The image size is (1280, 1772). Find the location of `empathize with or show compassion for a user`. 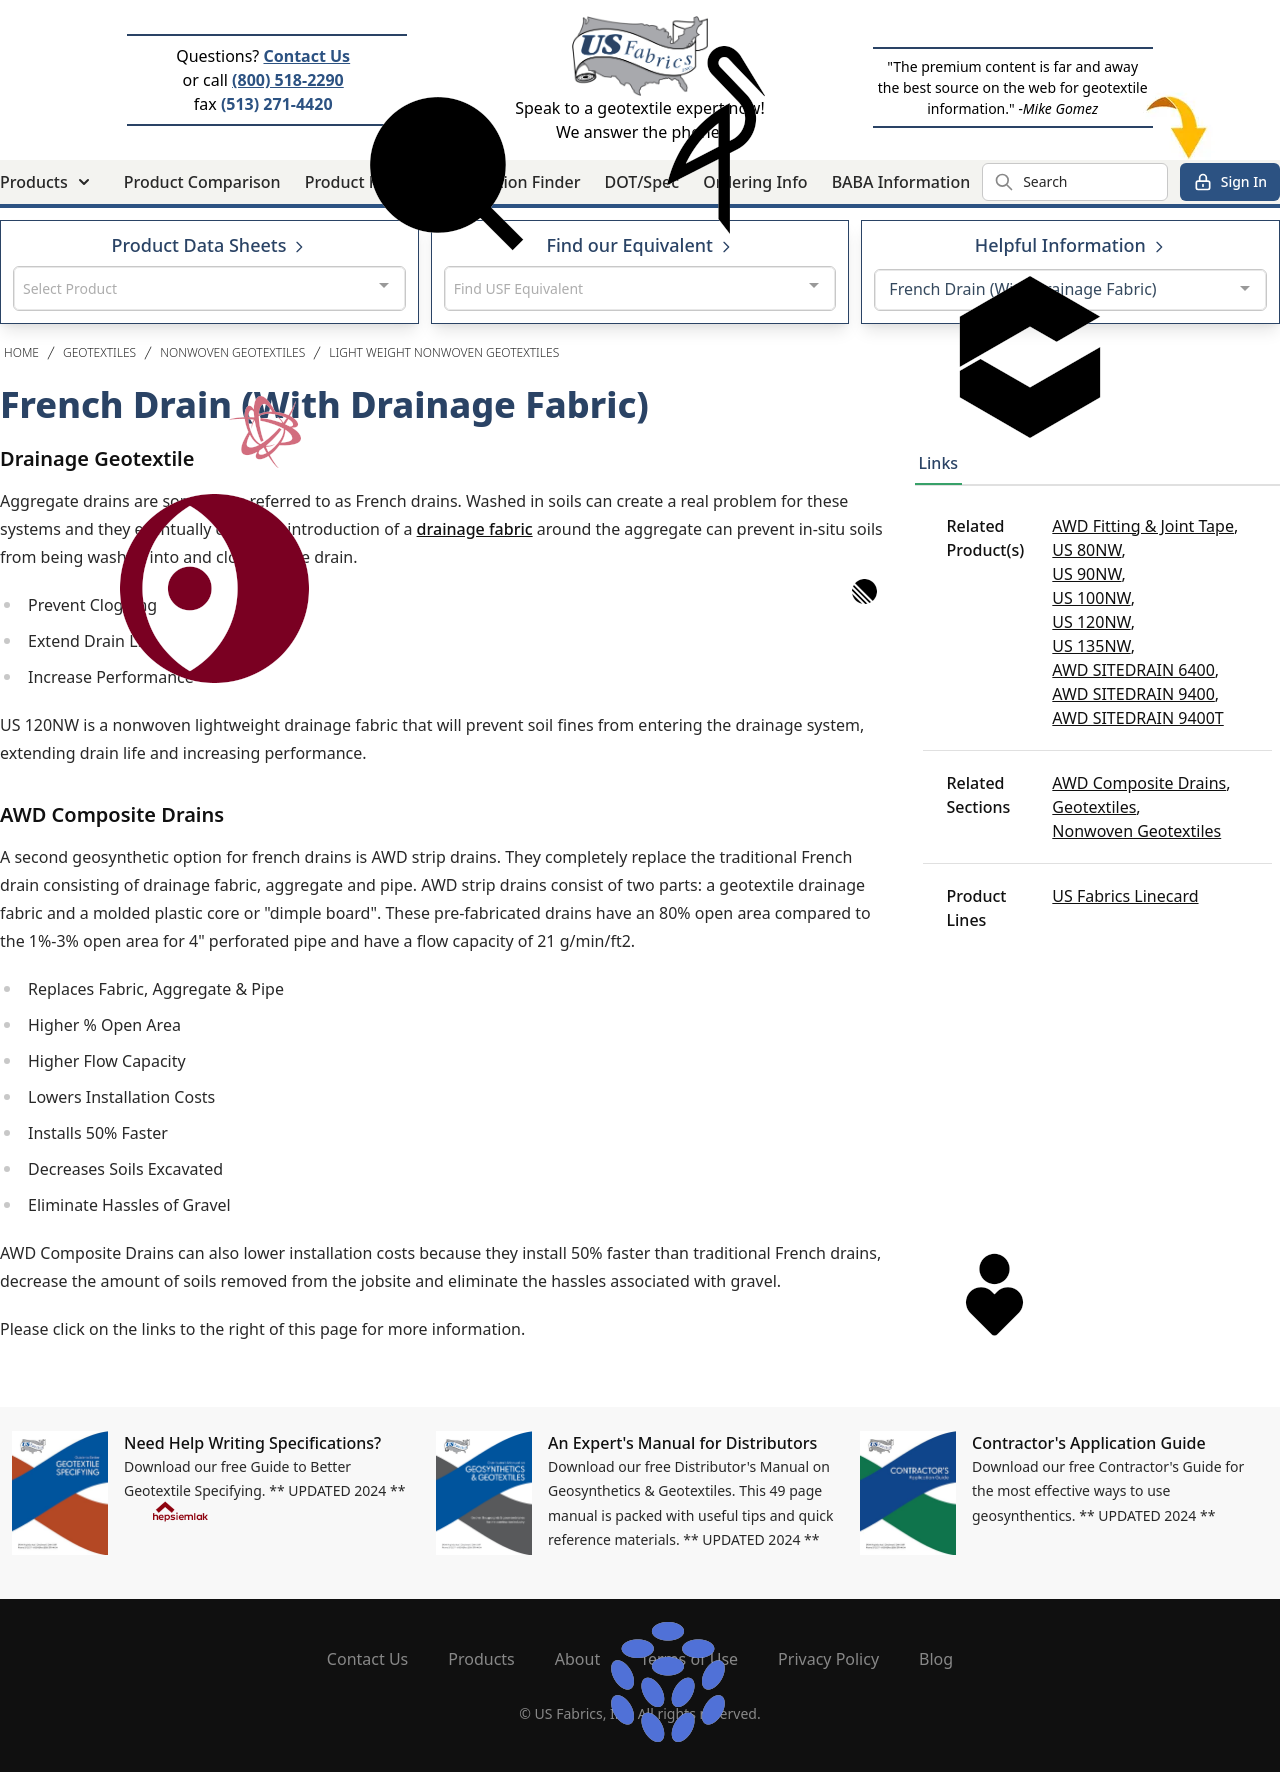

empathize with or show compassion for a user is located at coordinates (994, 1295).